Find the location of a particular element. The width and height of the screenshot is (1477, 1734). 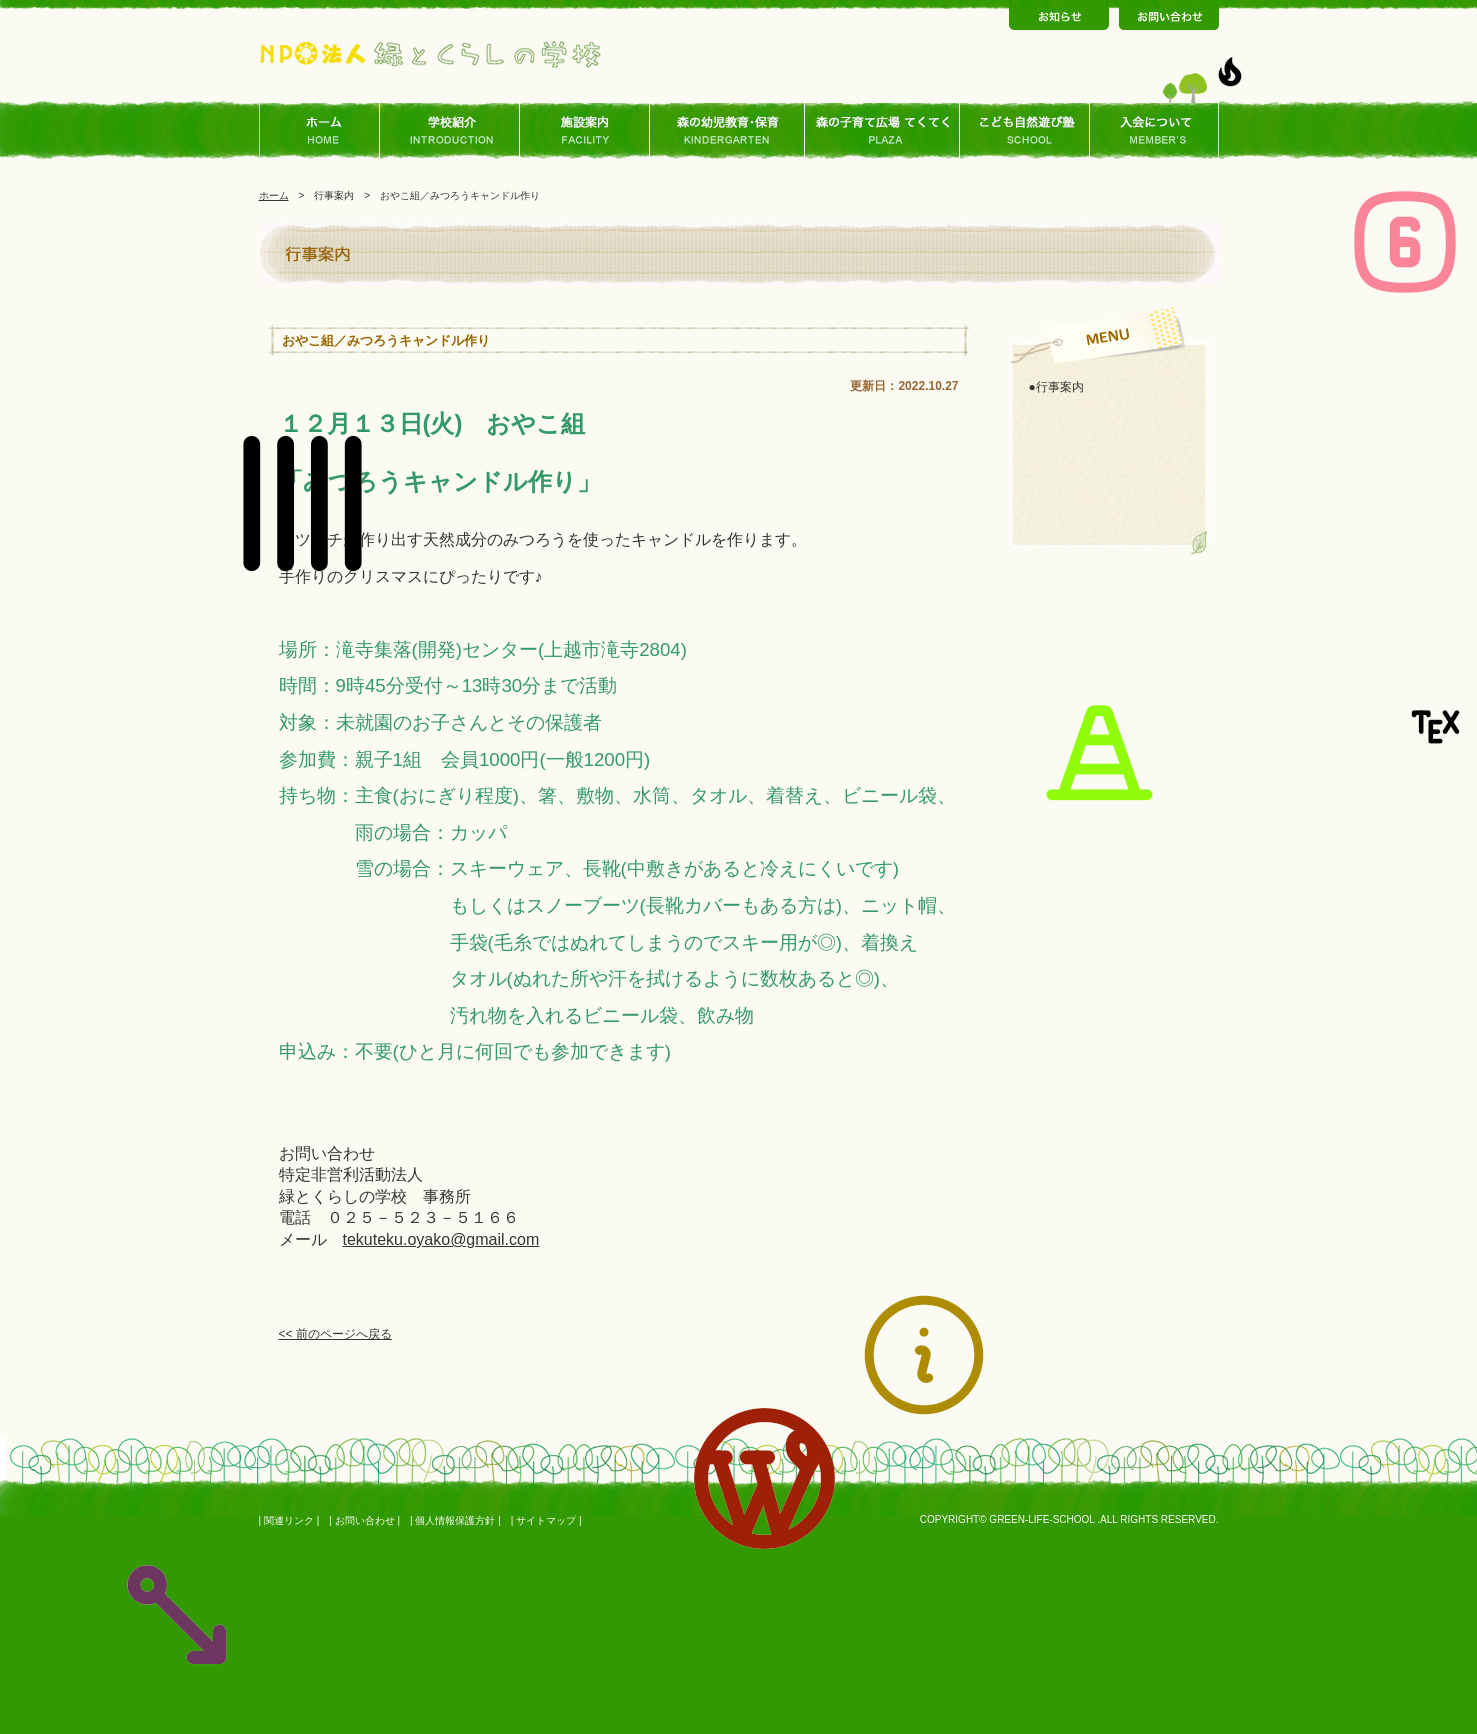

locate nearby fire stations or emergency services is located at coordinates (1230, 72).